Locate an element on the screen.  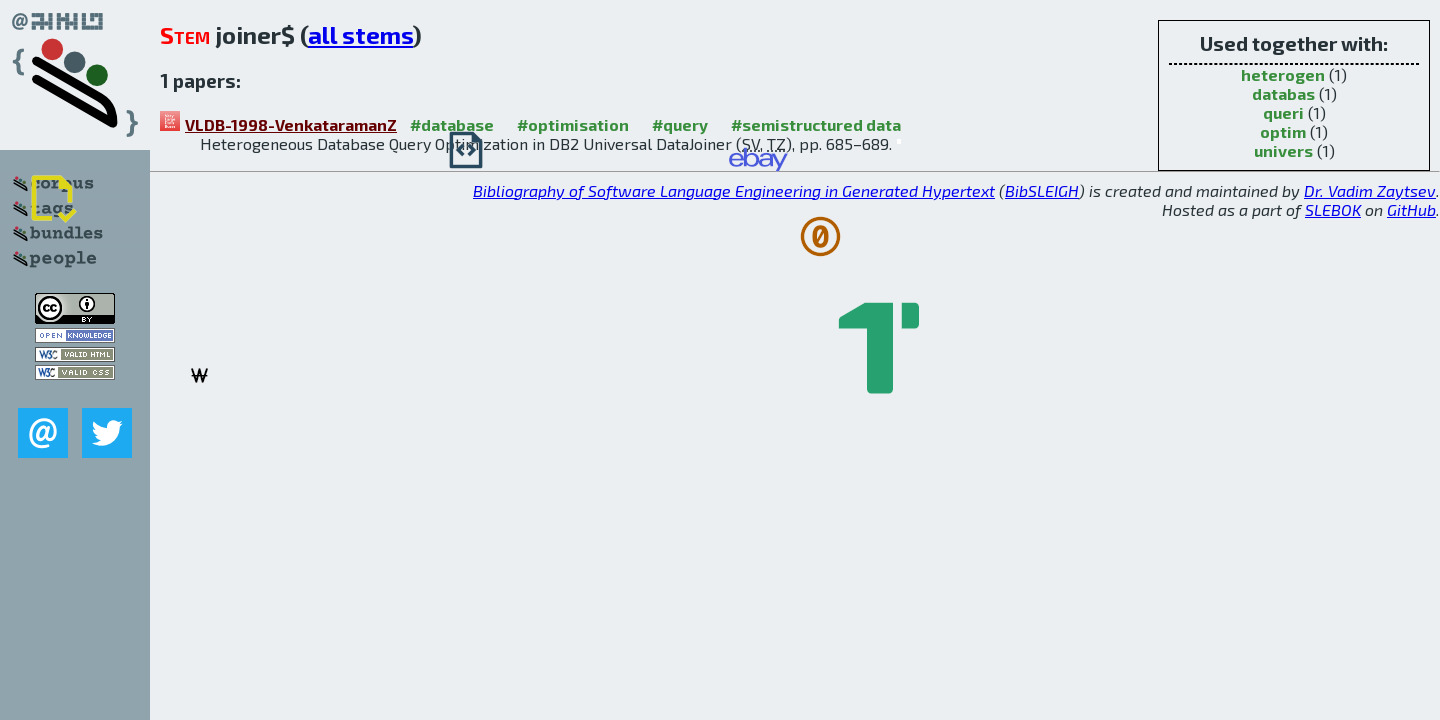
creative commons zero (CC0) public domain license is located at coordinates (820, 236).